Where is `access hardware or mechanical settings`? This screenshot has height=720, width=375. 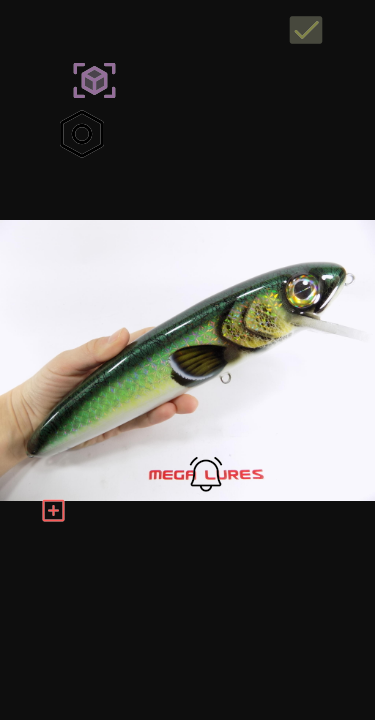 access hardware or mechanical settings is located at coordinates (82, 134).